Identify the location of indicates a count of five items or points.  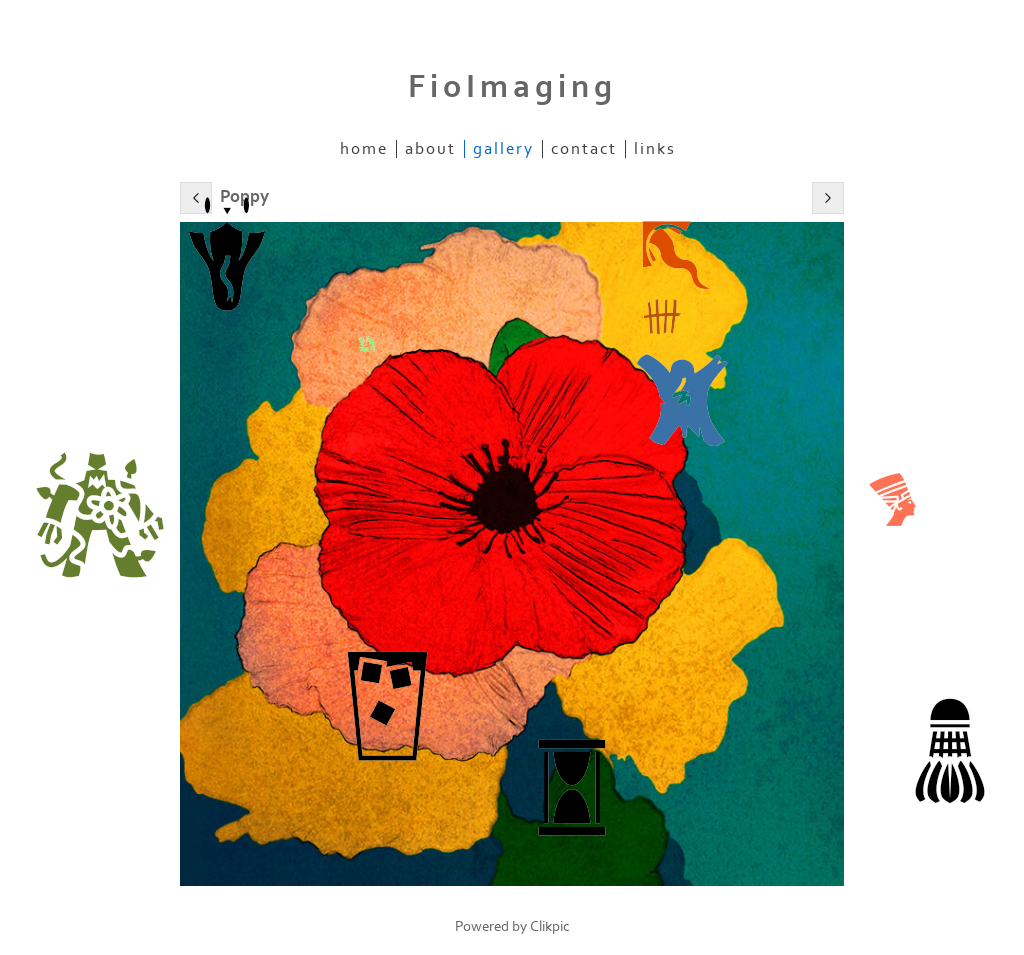
(662, 316).